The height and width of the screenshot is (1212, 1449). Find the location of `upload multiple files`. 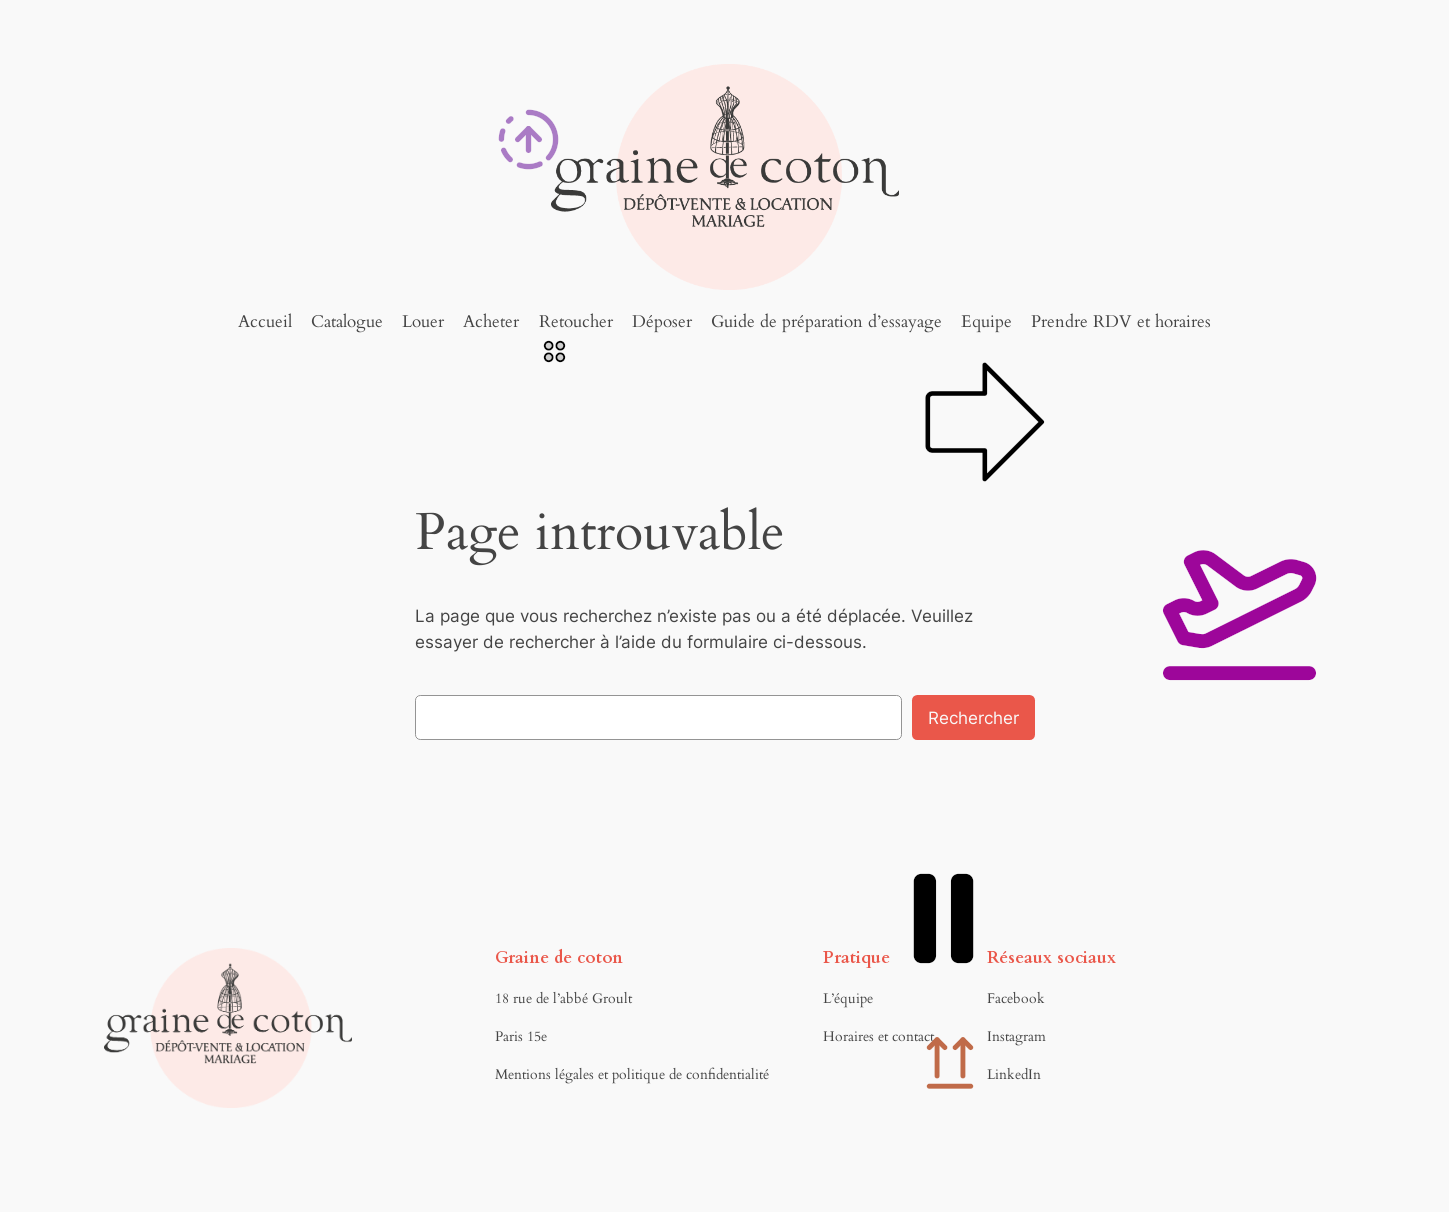

upload multiple files is located at coordinates (950, 1063).